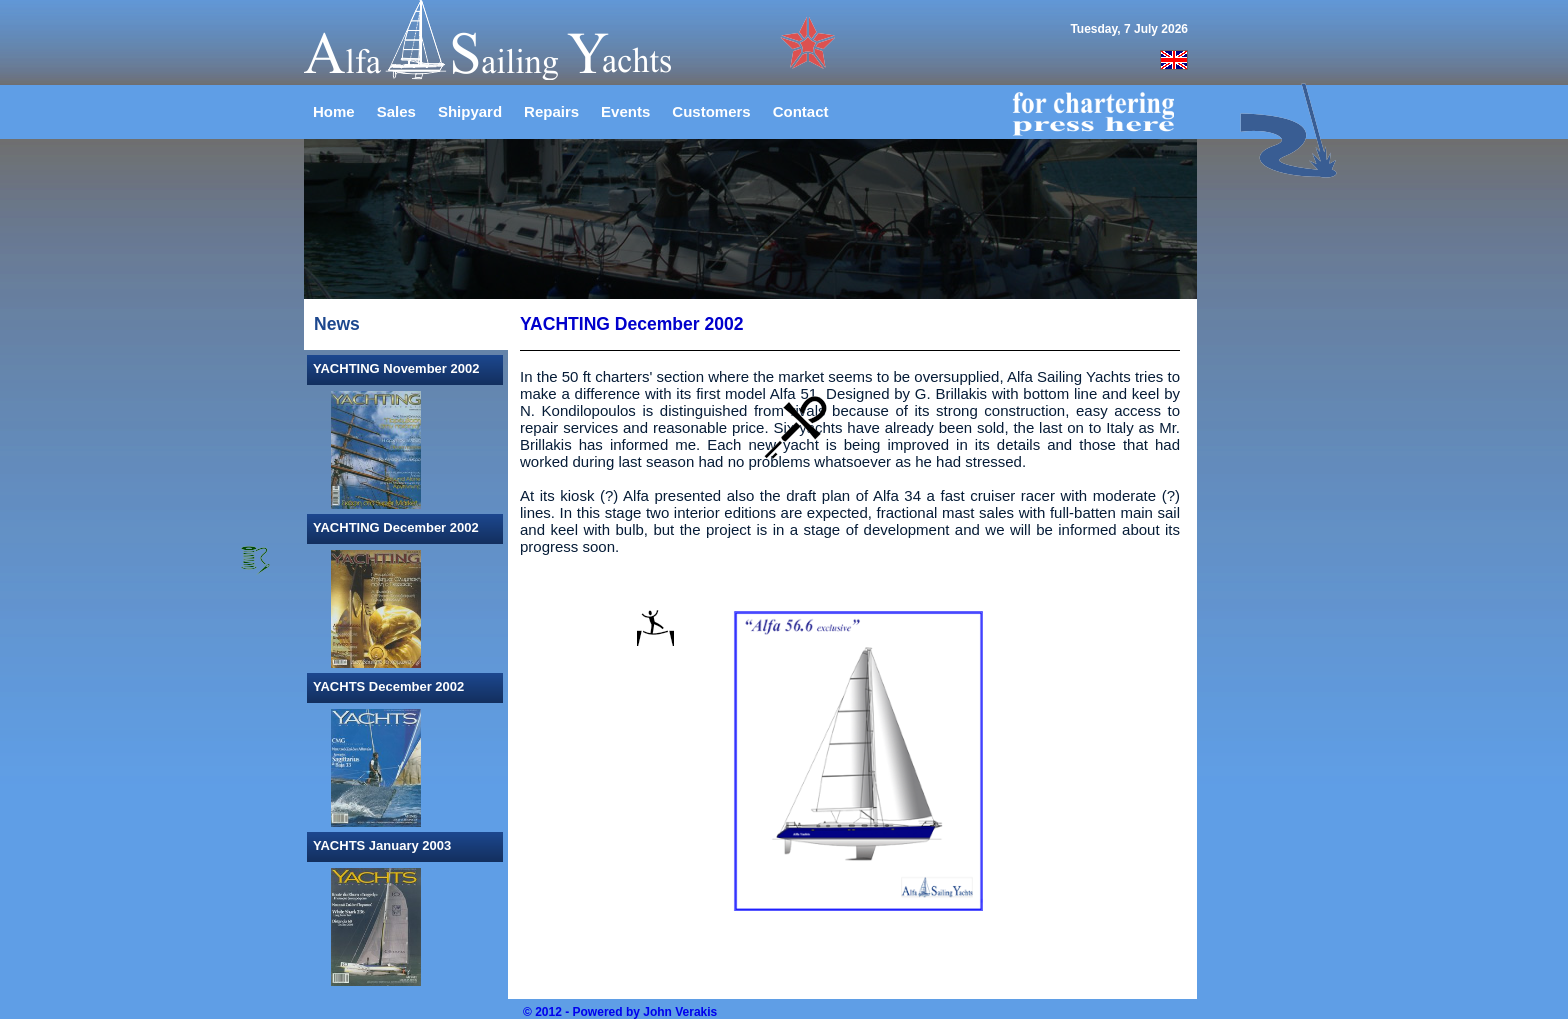 This screenshot has height=1019, width=1568. I want to click on millennium key item from yu-gi-oh series, so click(795, 427).